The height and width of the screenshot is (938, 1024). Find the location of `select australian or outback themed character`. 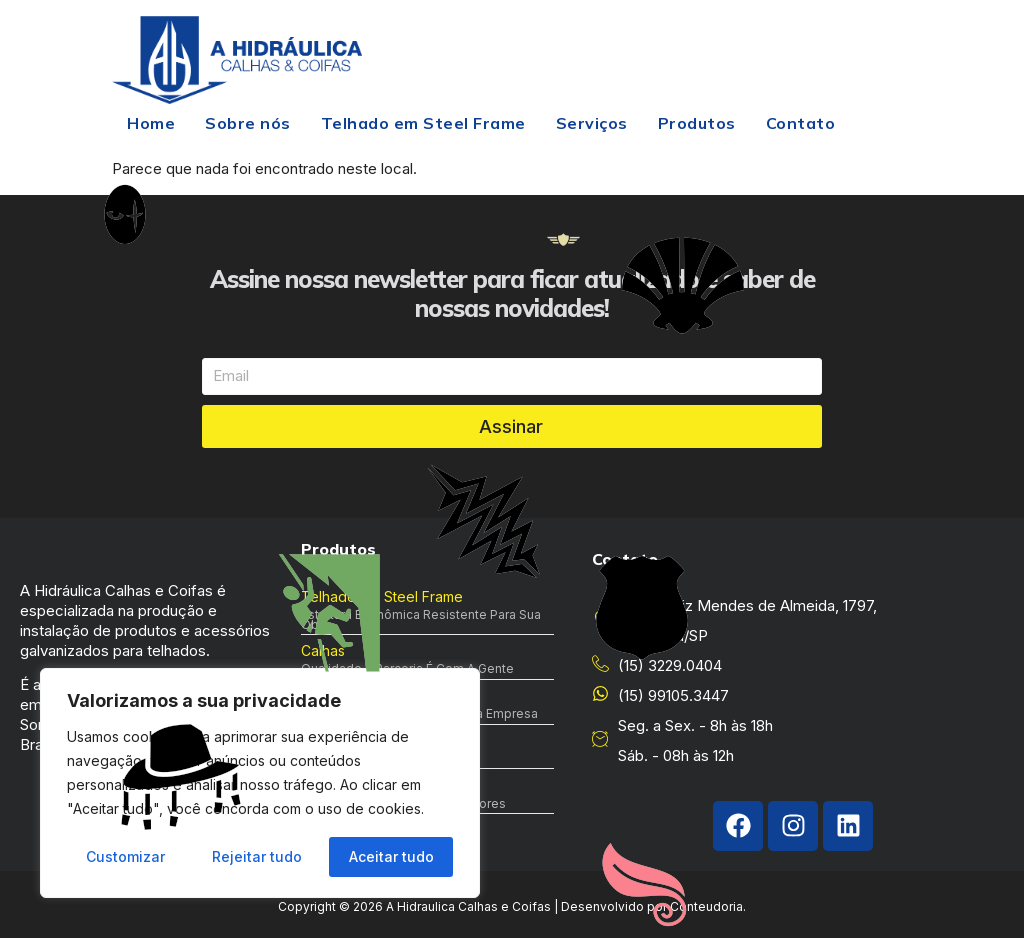

select australian or outback themed character is located at coordinates (181, 777).